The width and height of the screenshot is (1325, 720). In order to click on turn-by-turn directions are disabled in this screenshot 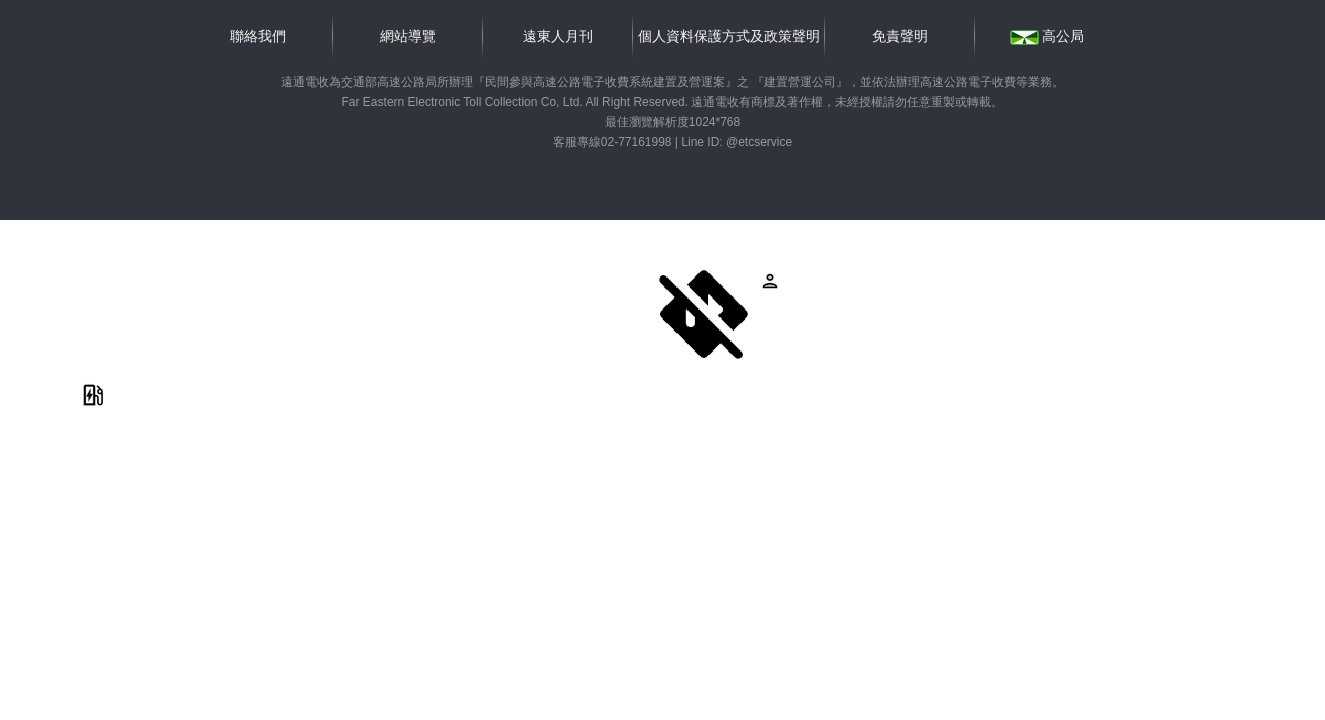, I will do `click(704, 314)`.